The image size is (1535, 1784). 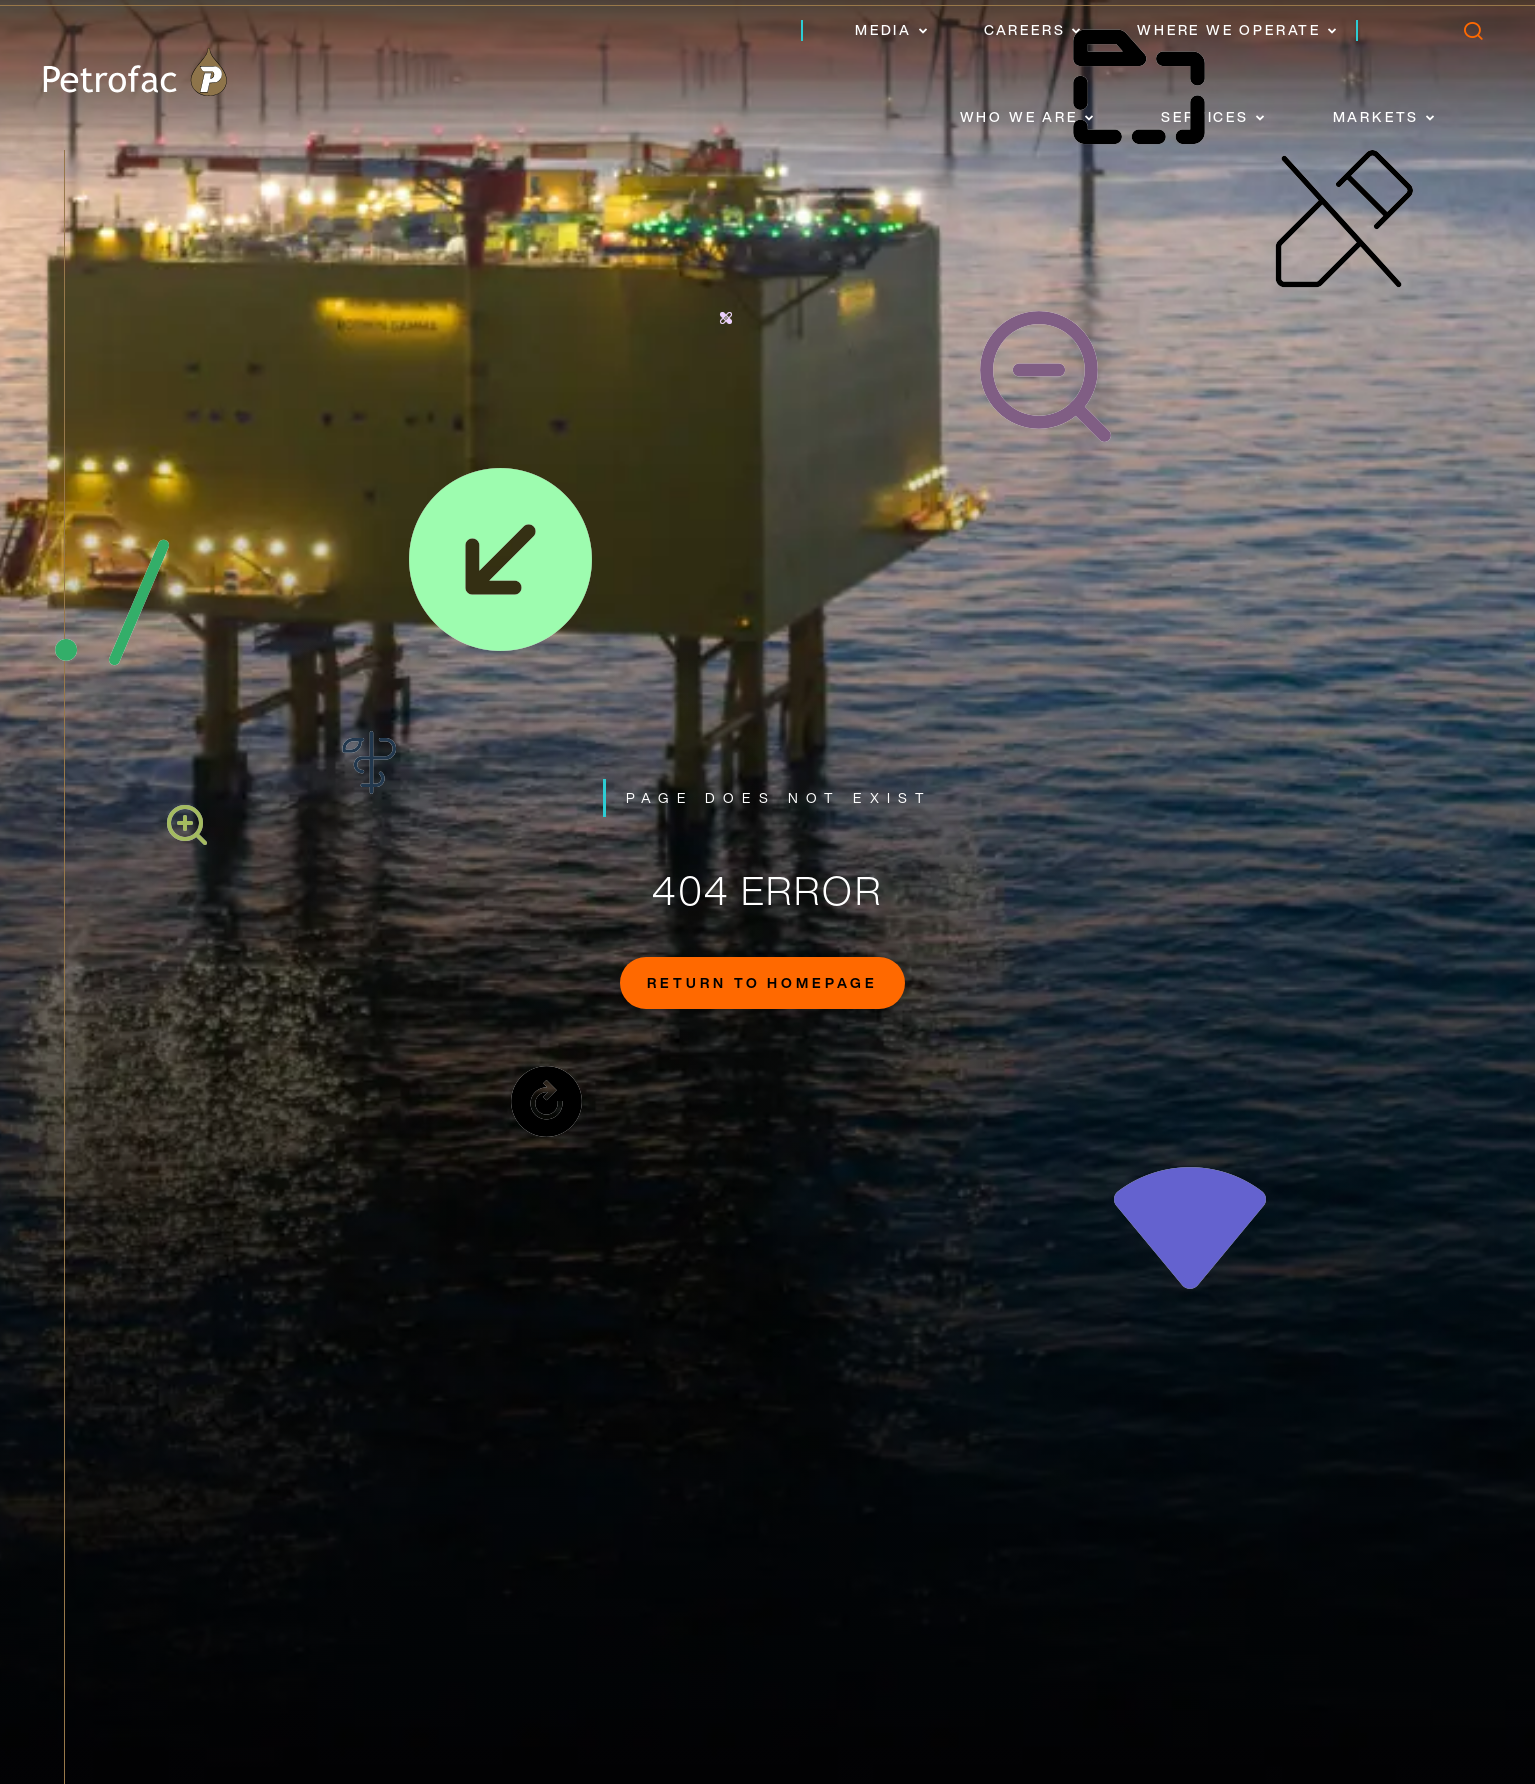 What do you see at coordinates (187, 825) in the screenshot?
I see `zoom in on content or image` at bounding box center [187, 825].